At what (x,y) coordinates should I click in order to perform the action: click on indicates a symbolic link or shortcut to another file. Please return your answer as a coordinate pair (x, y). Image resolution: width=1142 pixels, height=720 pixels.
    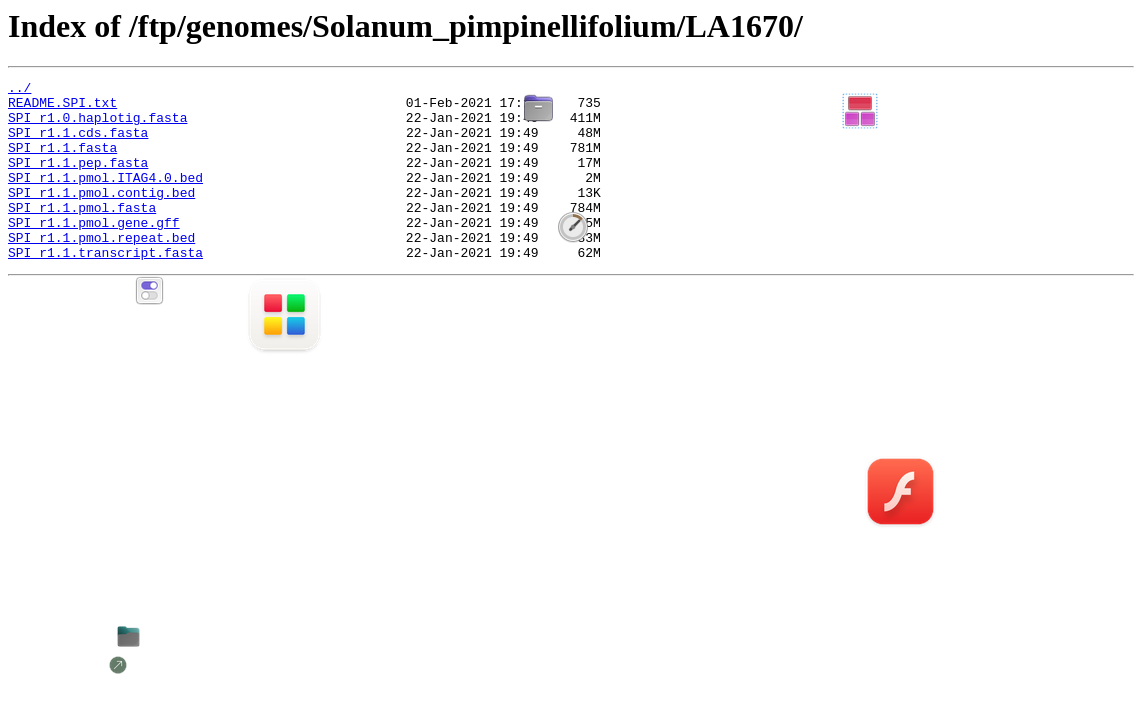
    Looking at the image, I should click on (118, 665).